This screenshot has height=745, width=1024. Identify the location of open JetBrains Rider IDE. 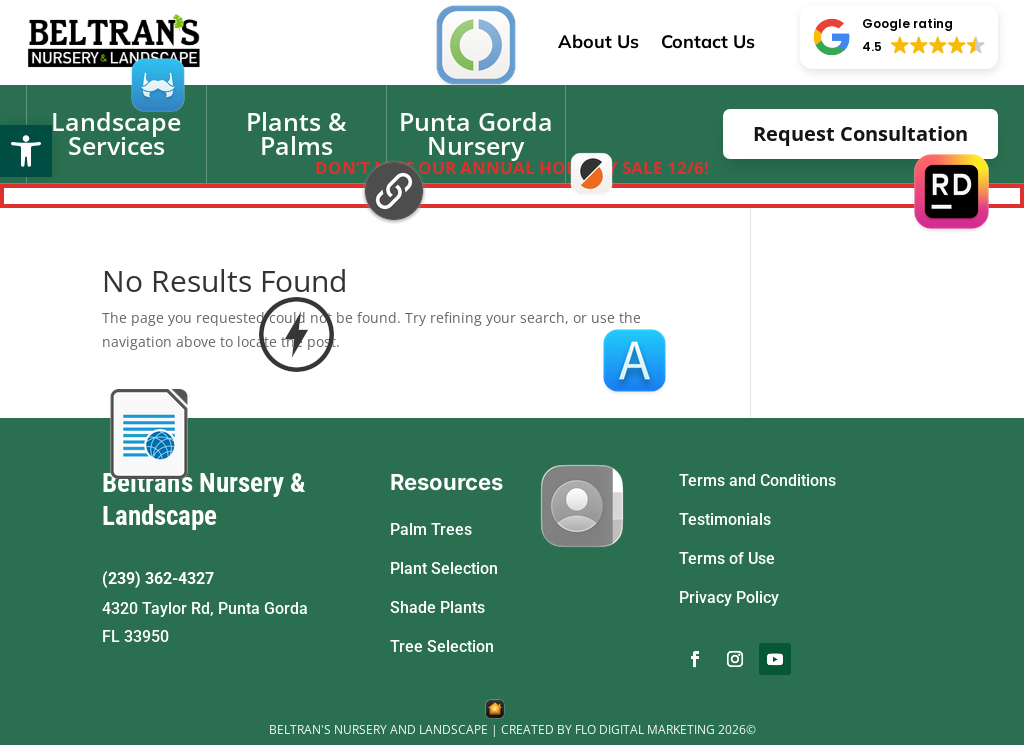
(951, 191).